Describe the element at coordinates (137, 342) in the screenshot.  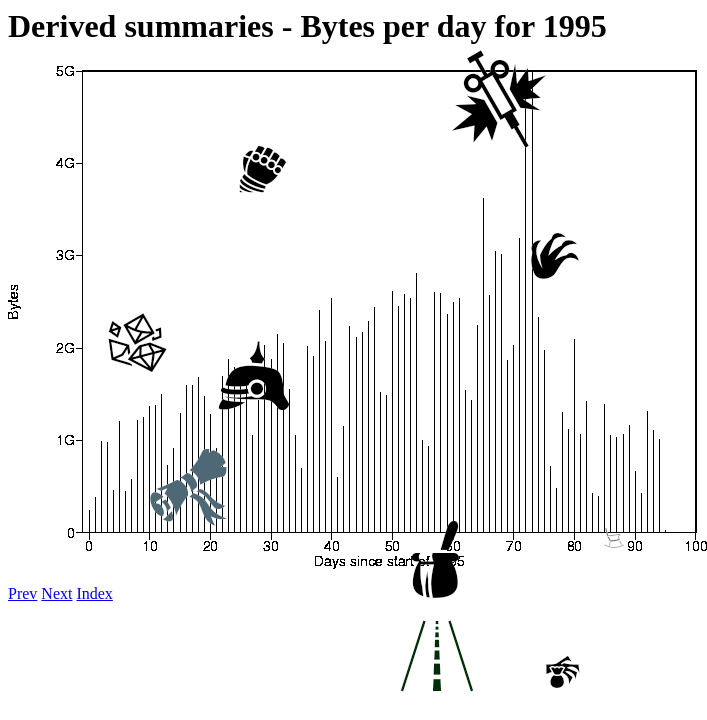
I see `view your gem balance or currency` at that location.